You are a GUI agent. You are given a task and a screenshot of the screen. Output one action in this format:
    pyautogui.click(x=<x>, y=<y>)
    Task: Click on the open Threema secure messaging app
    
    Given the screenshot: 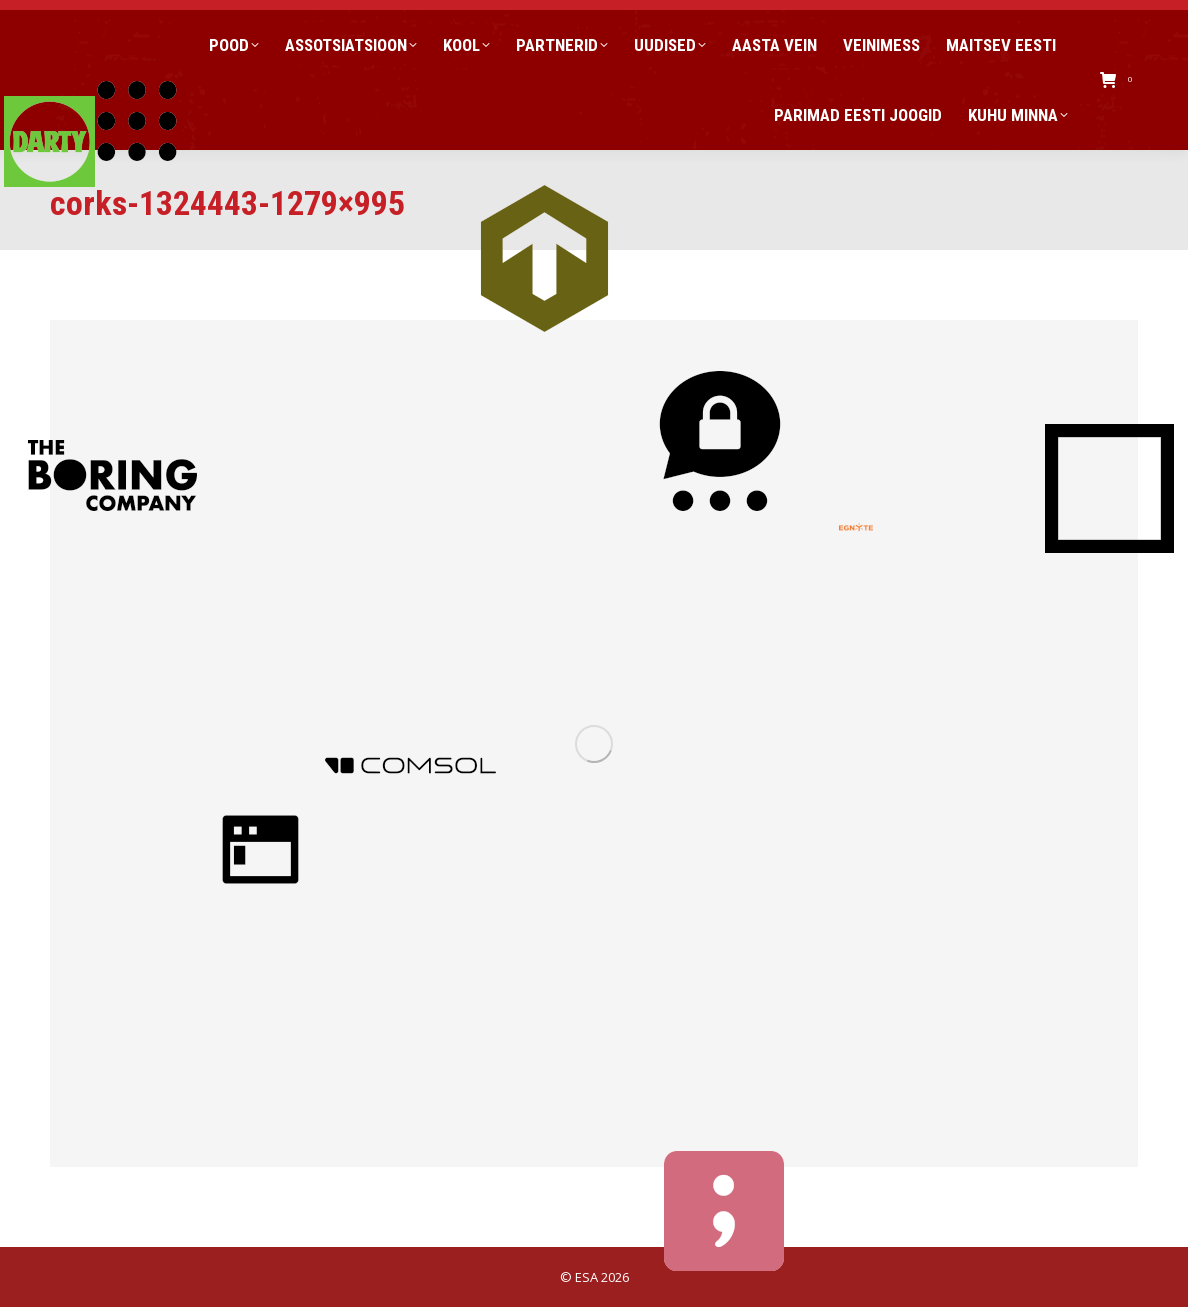 What is the action you would take?
    pyautogui.click(x=720, y=441)
    